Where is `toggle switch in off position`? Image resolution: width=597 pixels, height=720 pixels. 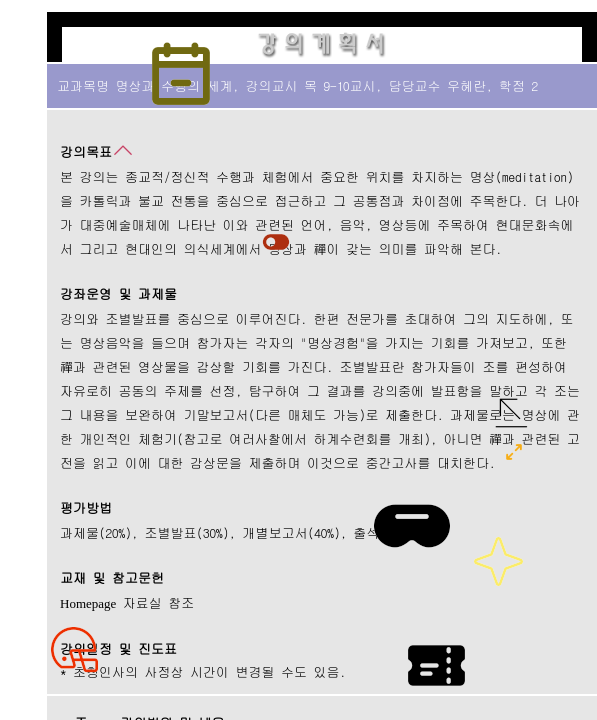
toggle switch in off position is located at coordinates (276, 242).